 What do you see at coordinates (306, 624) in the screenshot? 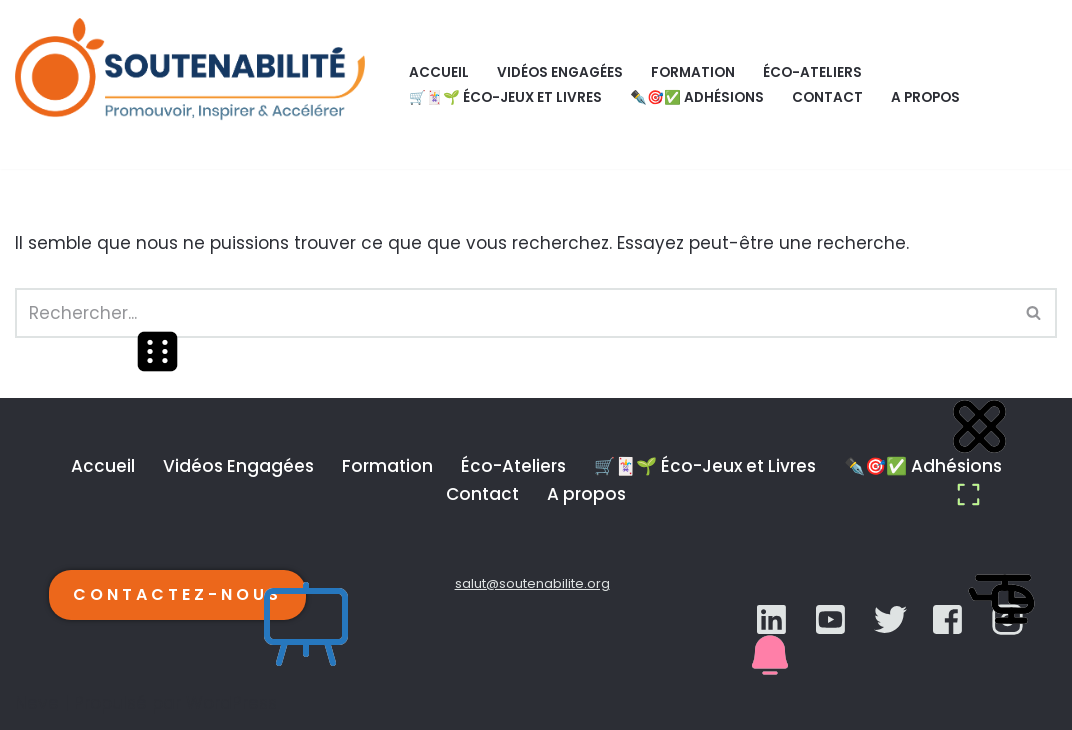
I see `open presentation or slideshow mode` at bounding box center [306, 624].